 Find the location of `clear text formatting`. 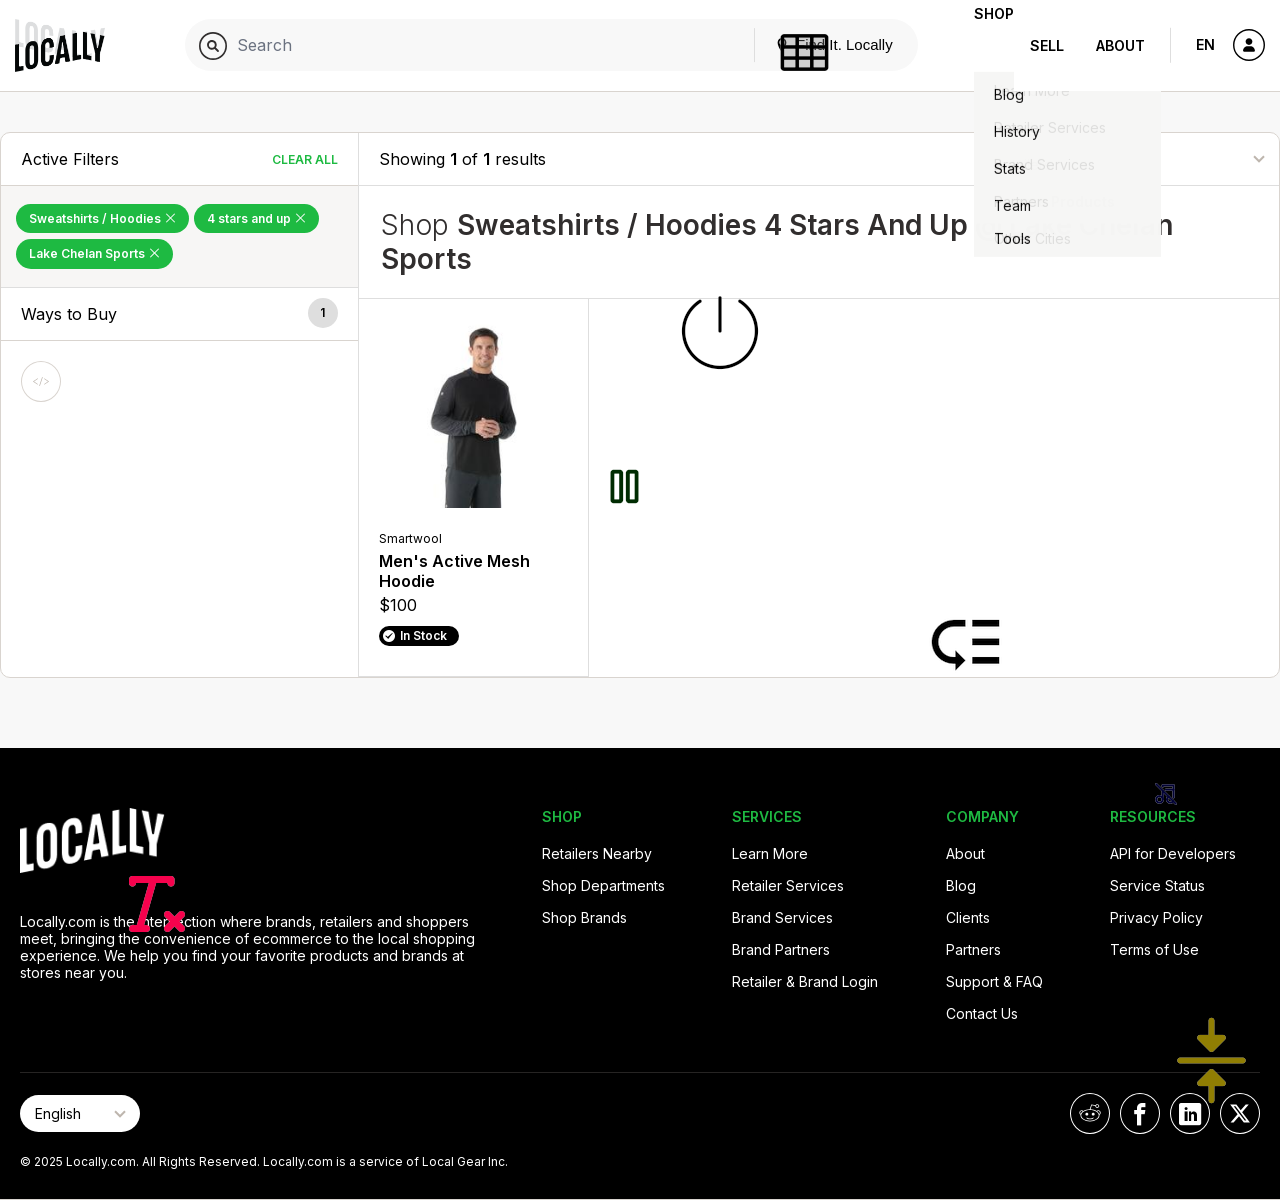

clear text formatting is located at coordinates (150, 904).